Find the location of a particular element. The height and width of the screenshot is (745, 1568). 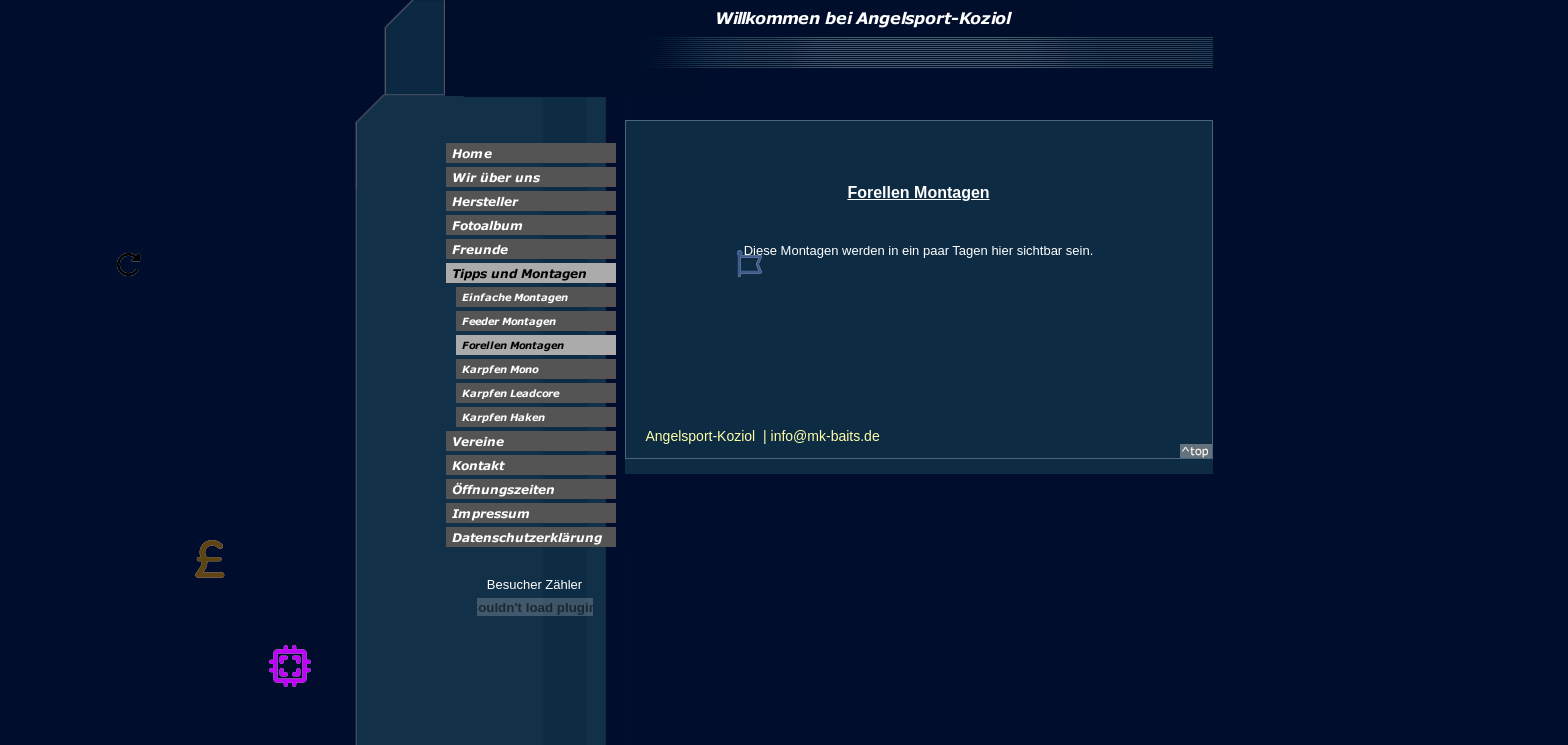

indicates price or payment in British pounds is located at coordinates (210, 558).